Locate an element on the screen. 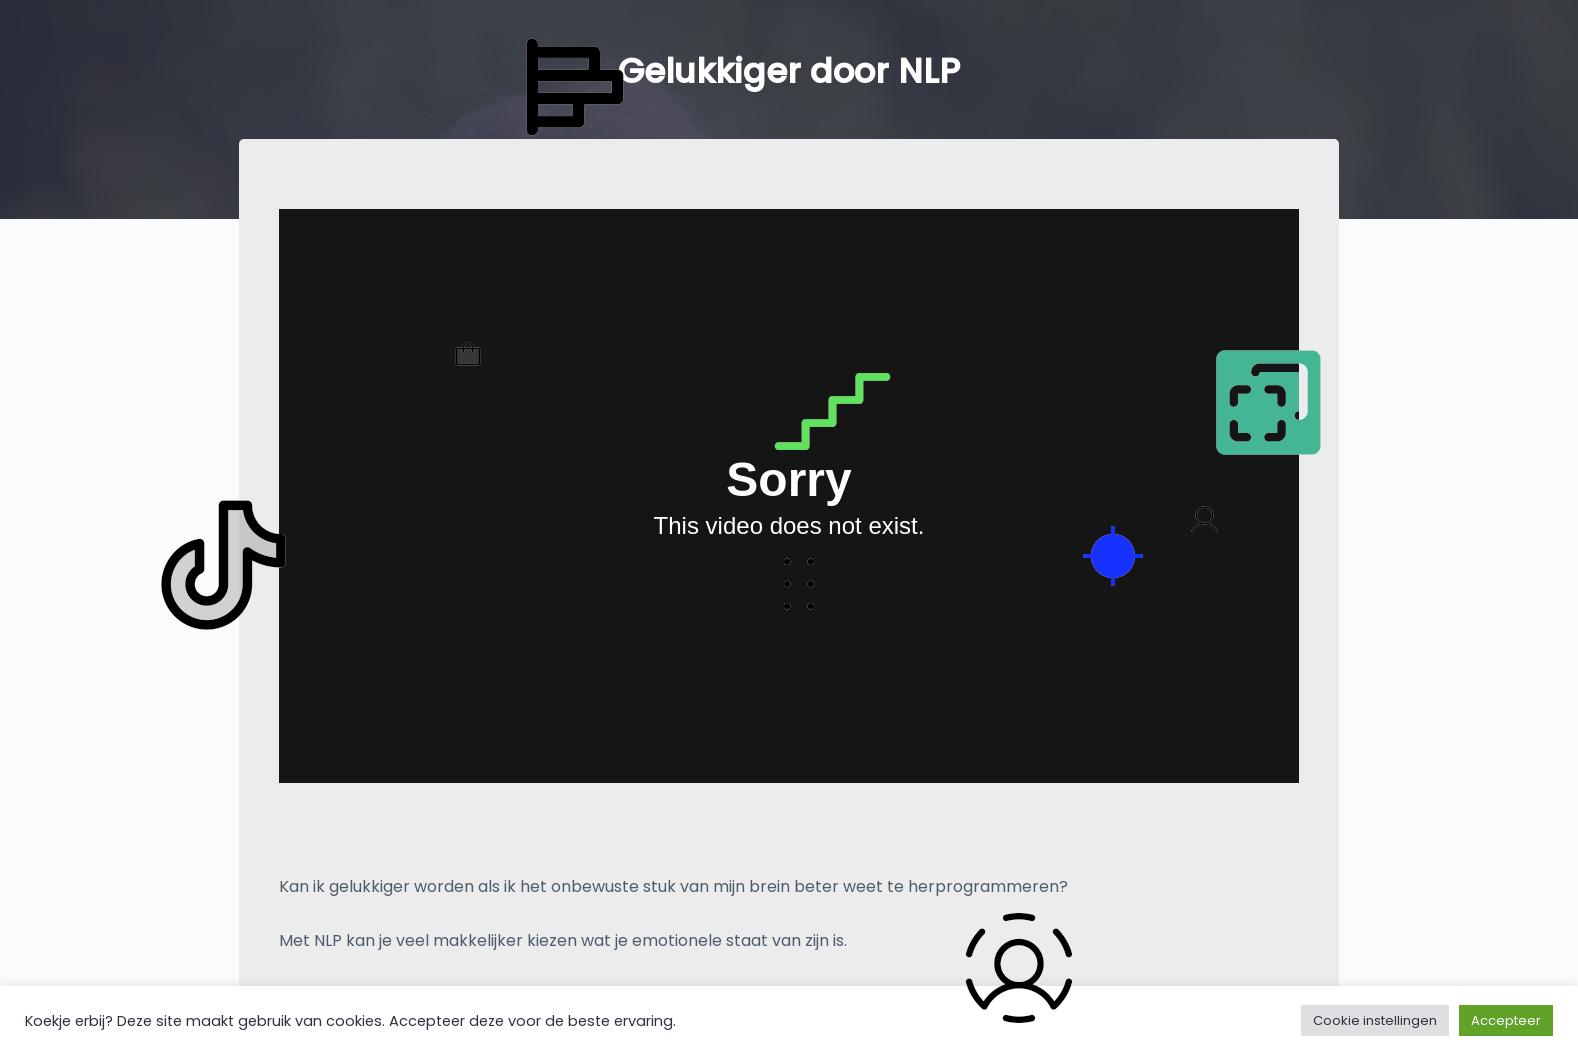  navigate to stairs or level changes is located at coordinates (832, 411).